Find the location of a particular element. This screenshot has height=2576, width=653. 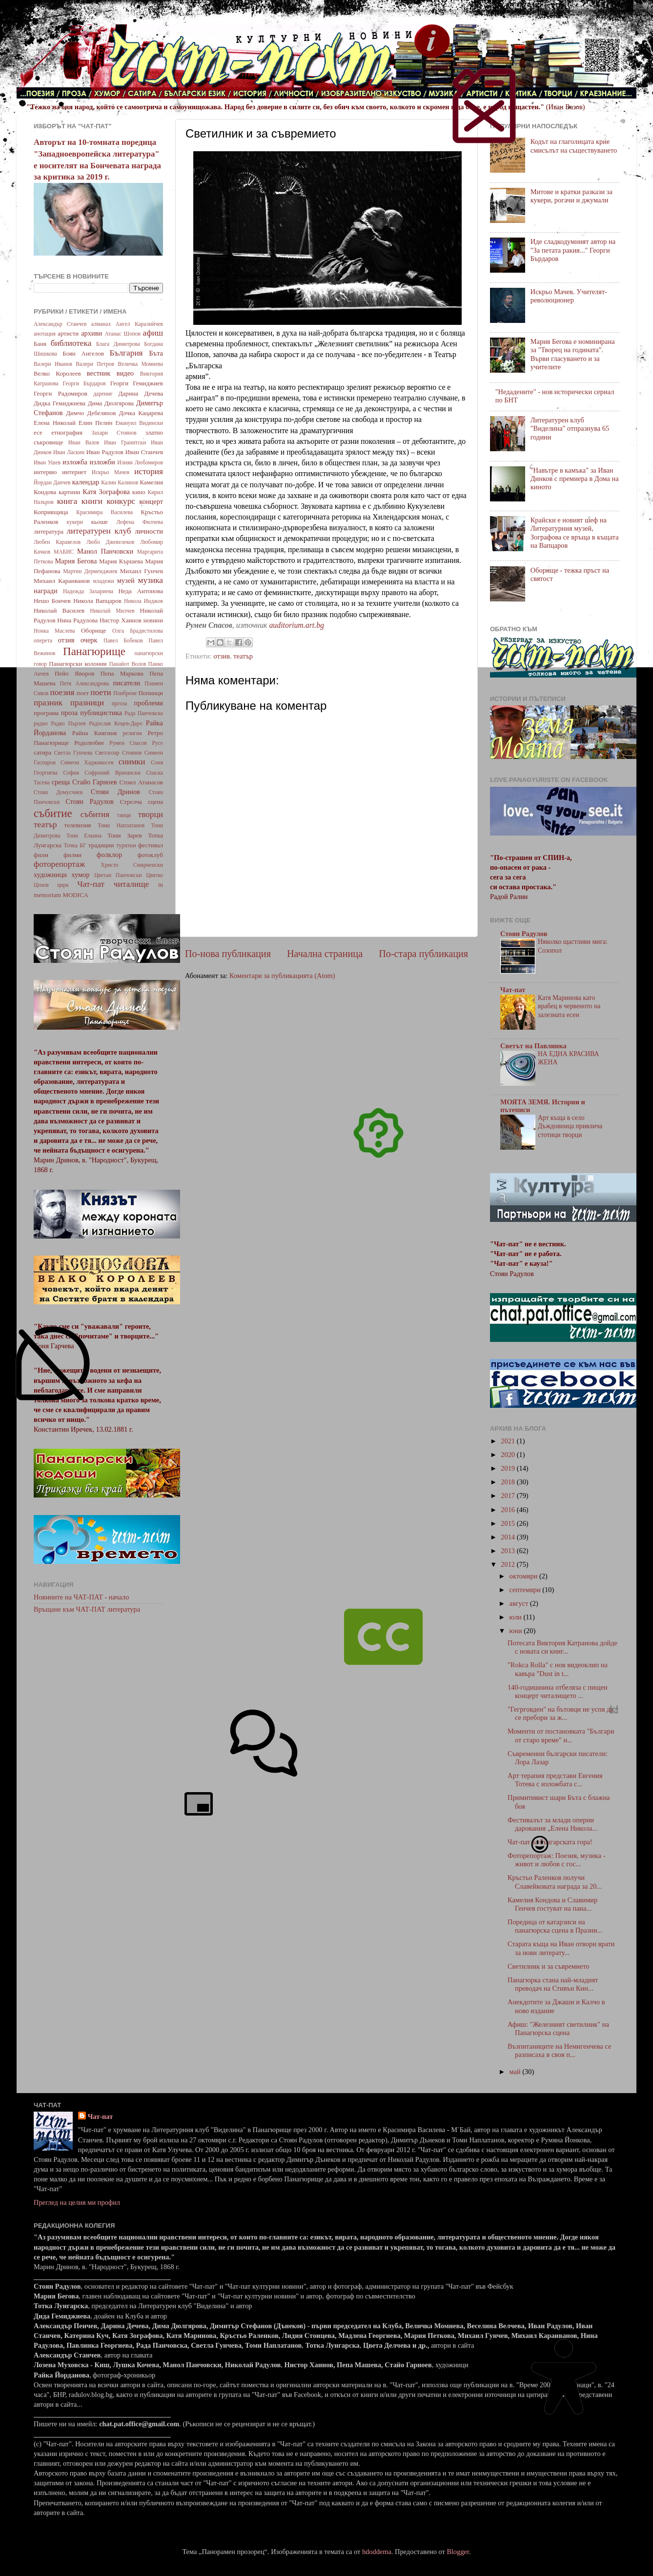

indicates user profile or account is located at coordinates (564, 2378).